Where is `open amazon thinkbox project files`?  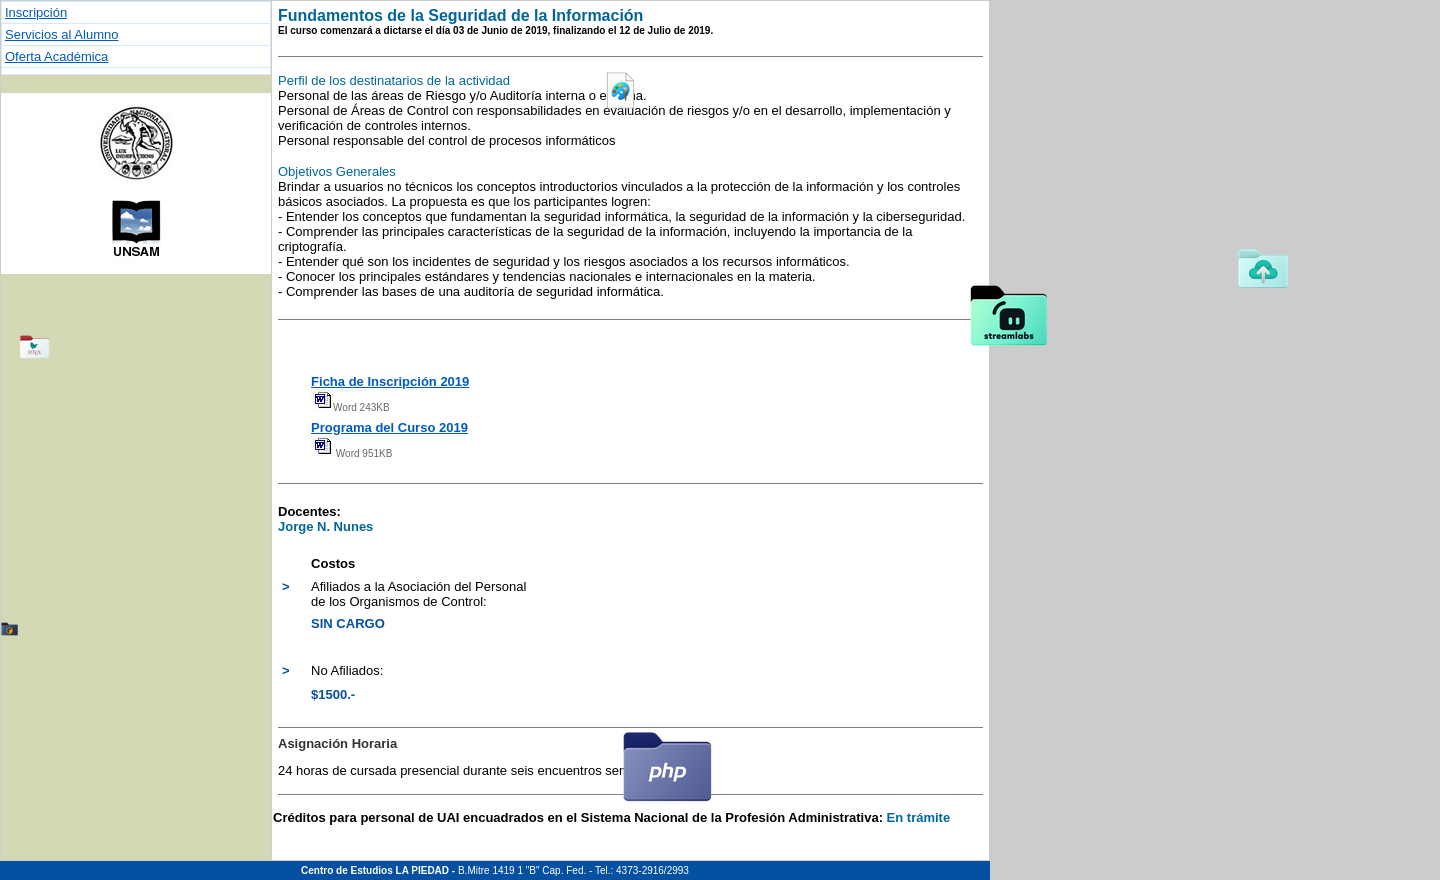
open amazon thinkbox project files is located at coordinates (9, 629).